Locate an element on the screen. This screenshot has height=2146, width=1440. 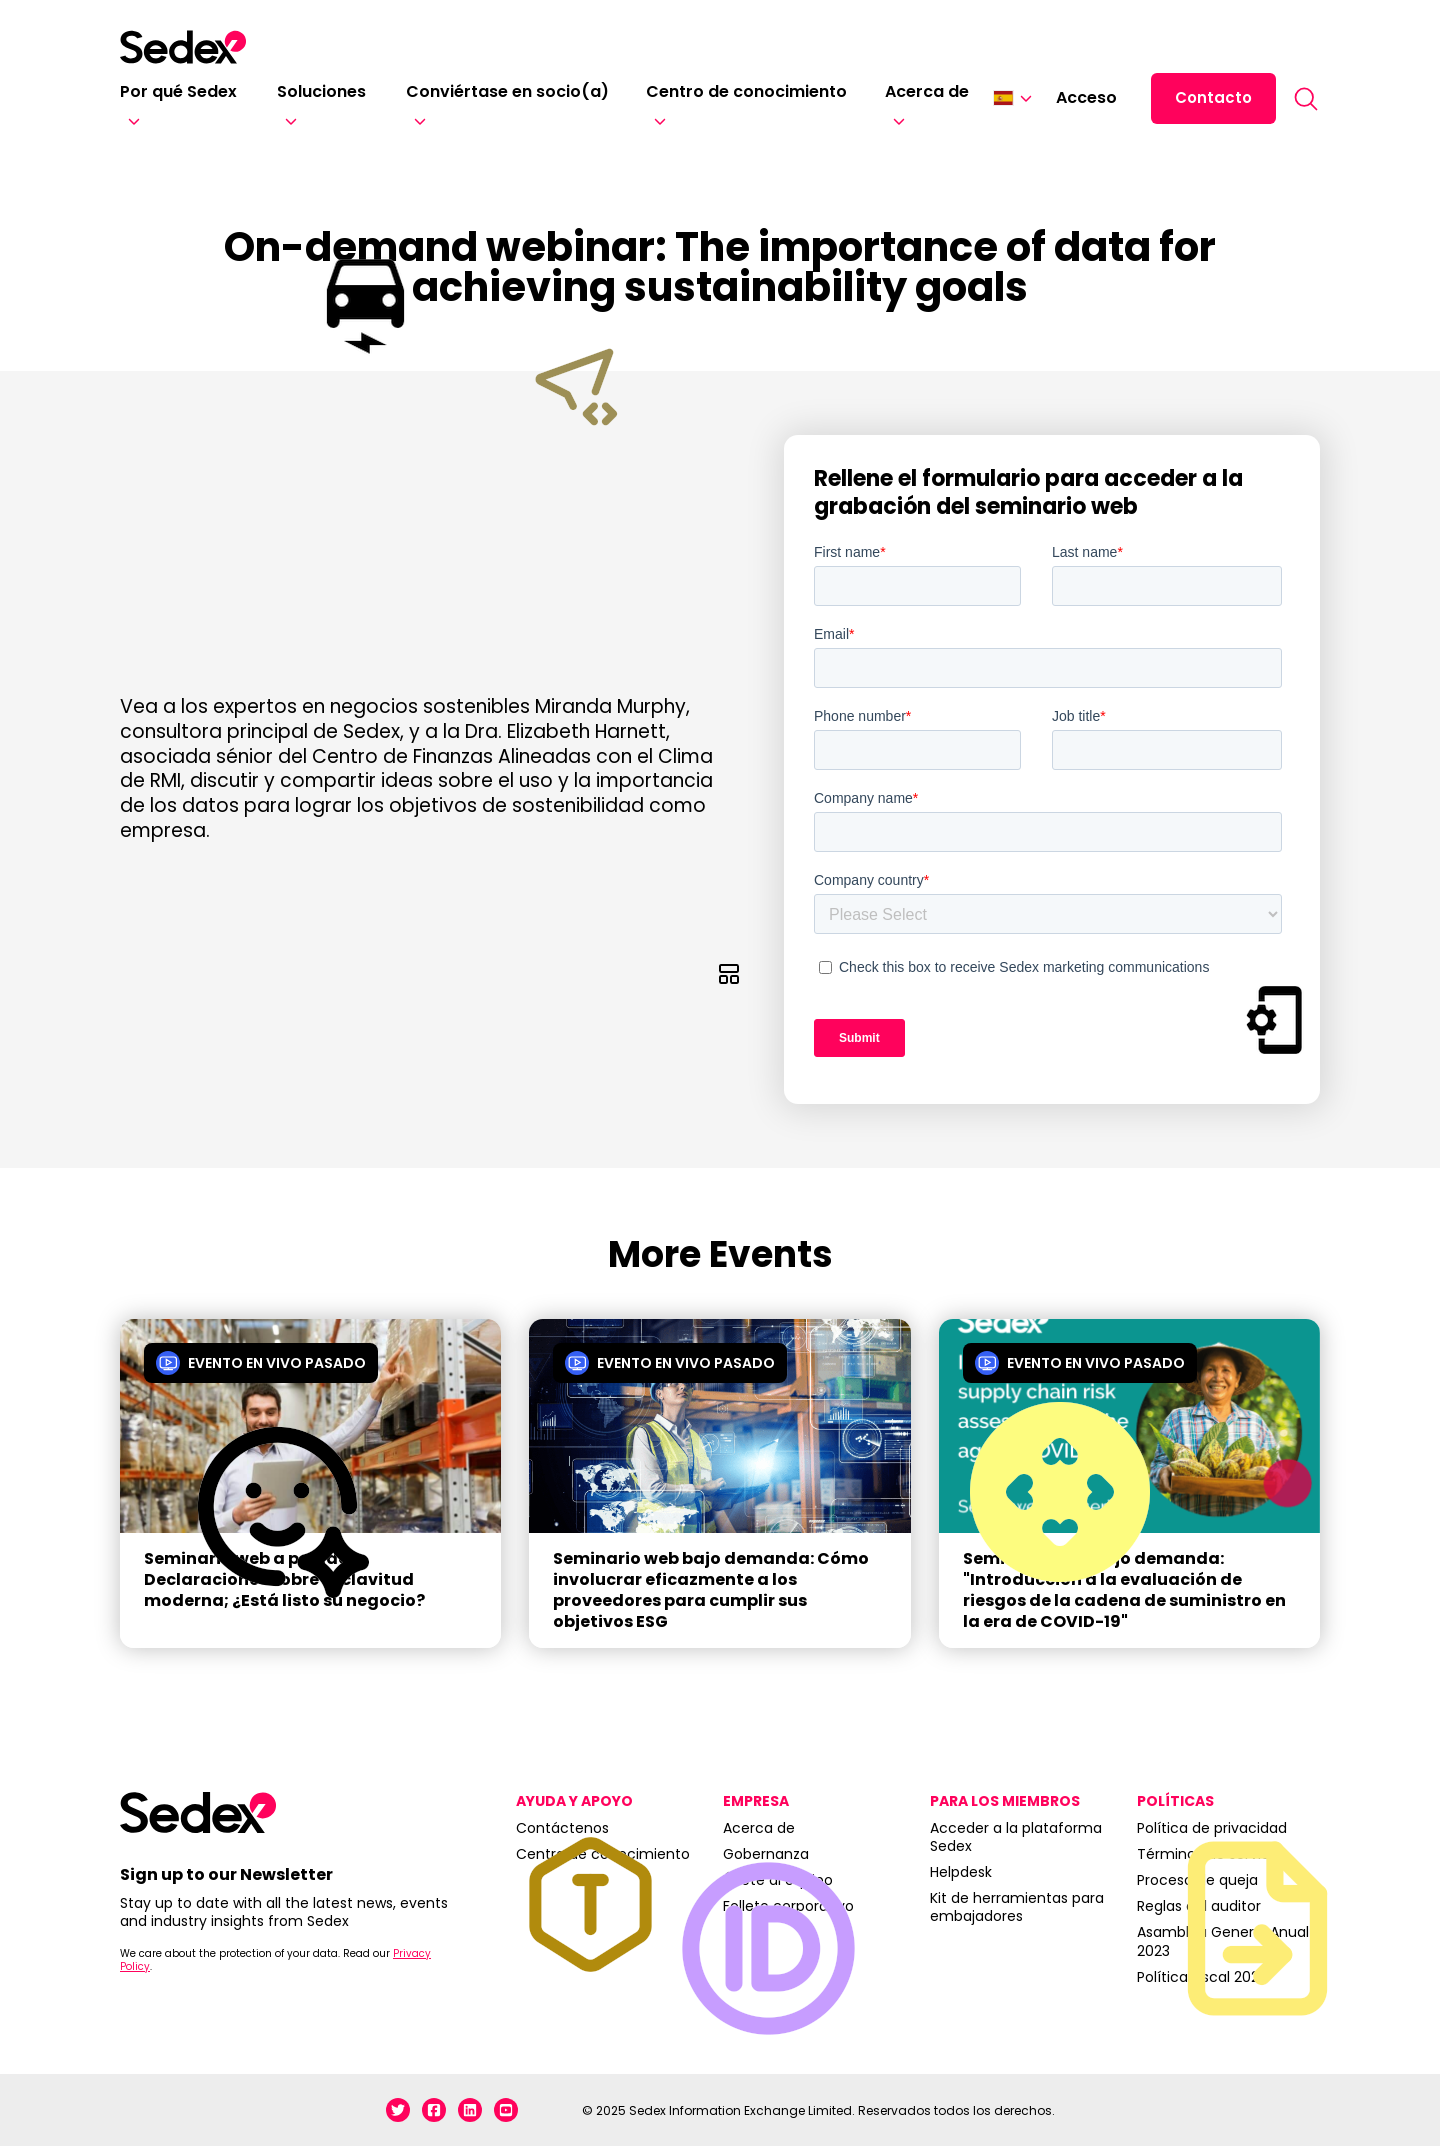
indicates a category or tag starting with "T" is located at coordinates (590, 1904).